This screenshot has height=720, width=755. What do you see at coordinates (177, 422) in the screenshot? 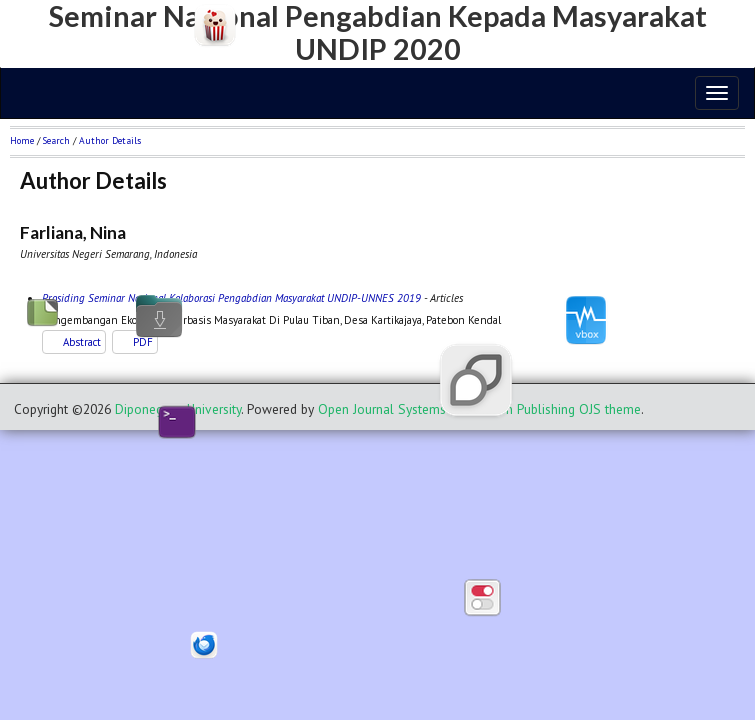
I see `open terminal with root/administrator privileges` at bounding box center [177, 422].